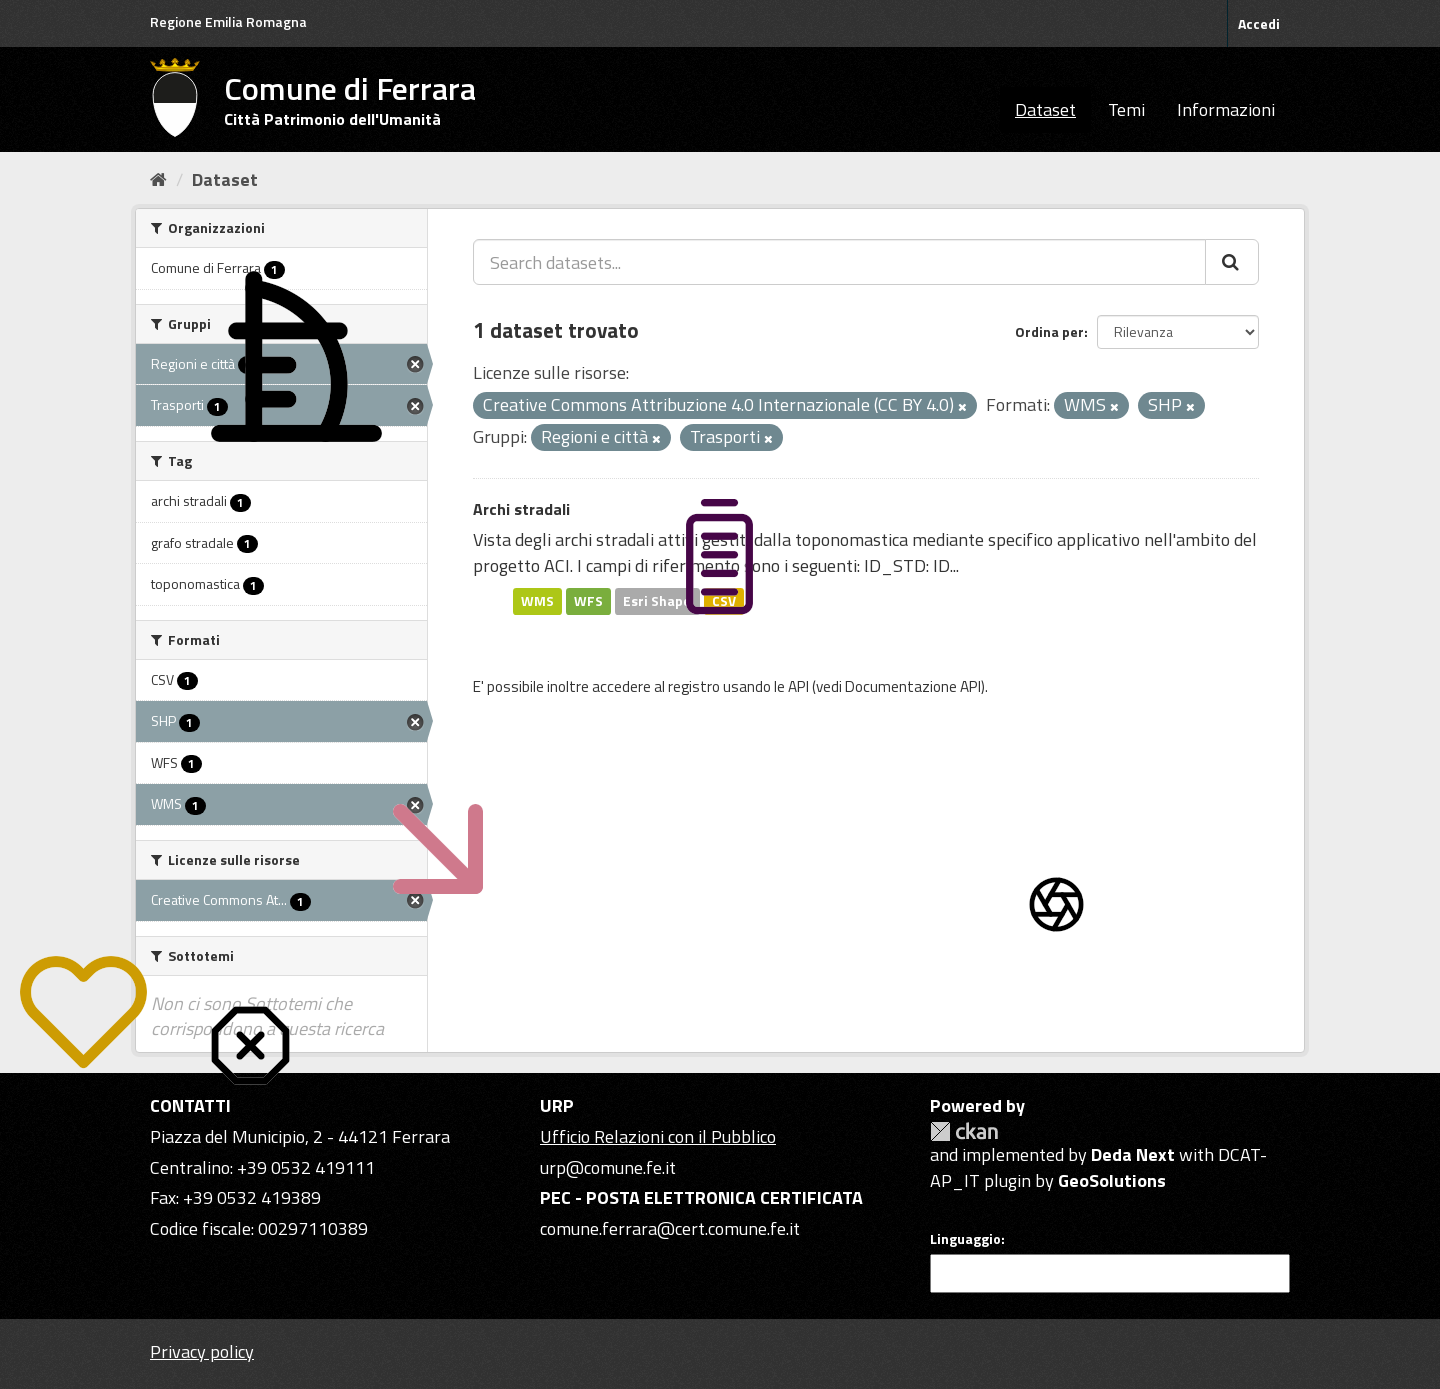 This screenshot has height=1389, width=1440. What do you see at coordinates (83, 1011) in the screenshot?
I see `add item to favorites` at bounding box center [83, 1011].